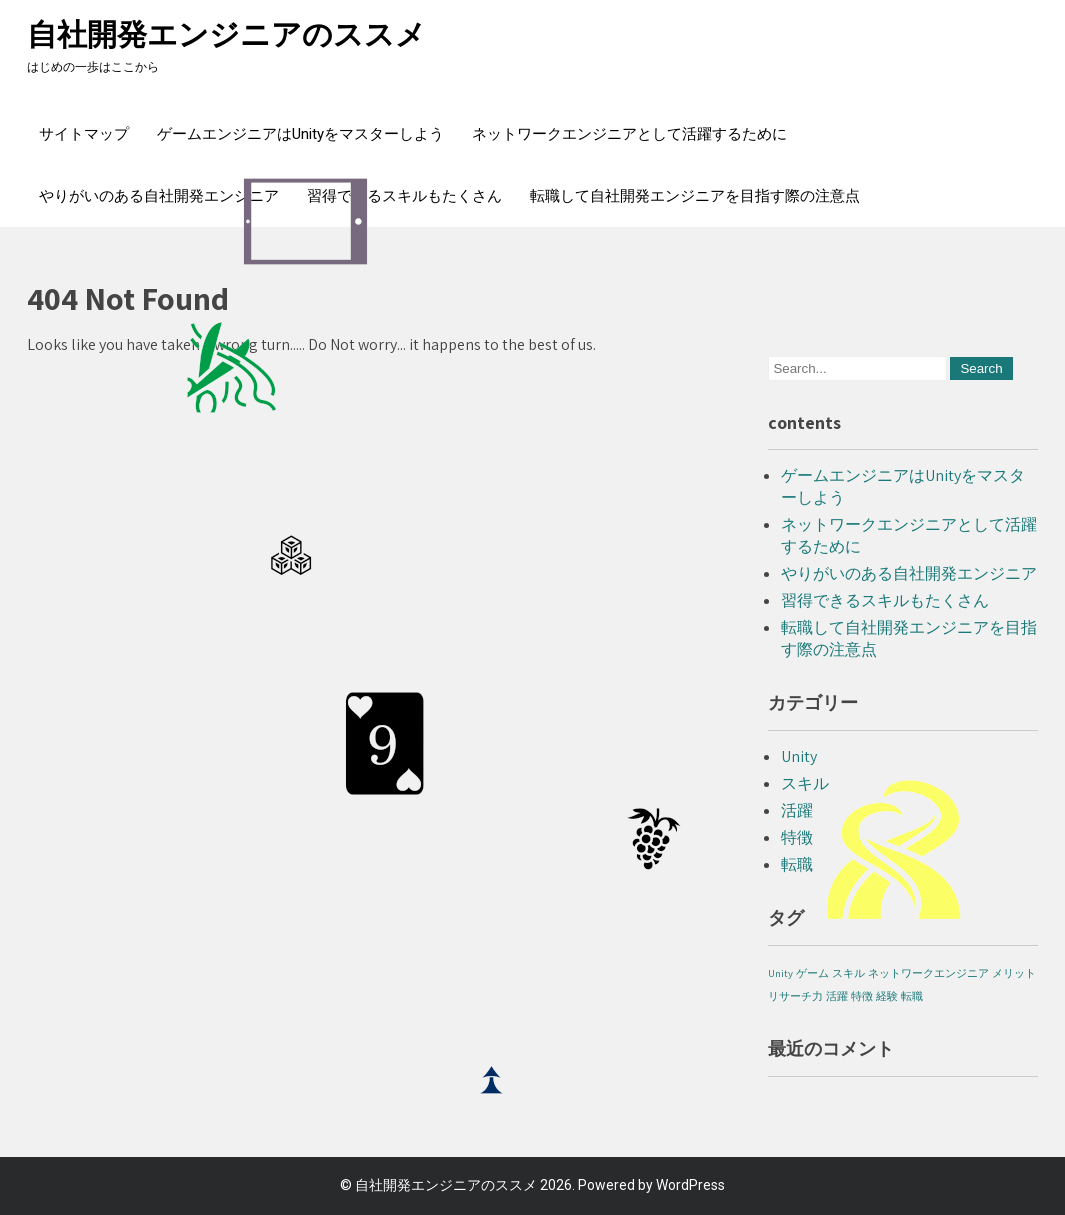 The width and height of the screenshot is (1065, 1215). I want to click on view growth metrics or progress, so click(491, 1079).